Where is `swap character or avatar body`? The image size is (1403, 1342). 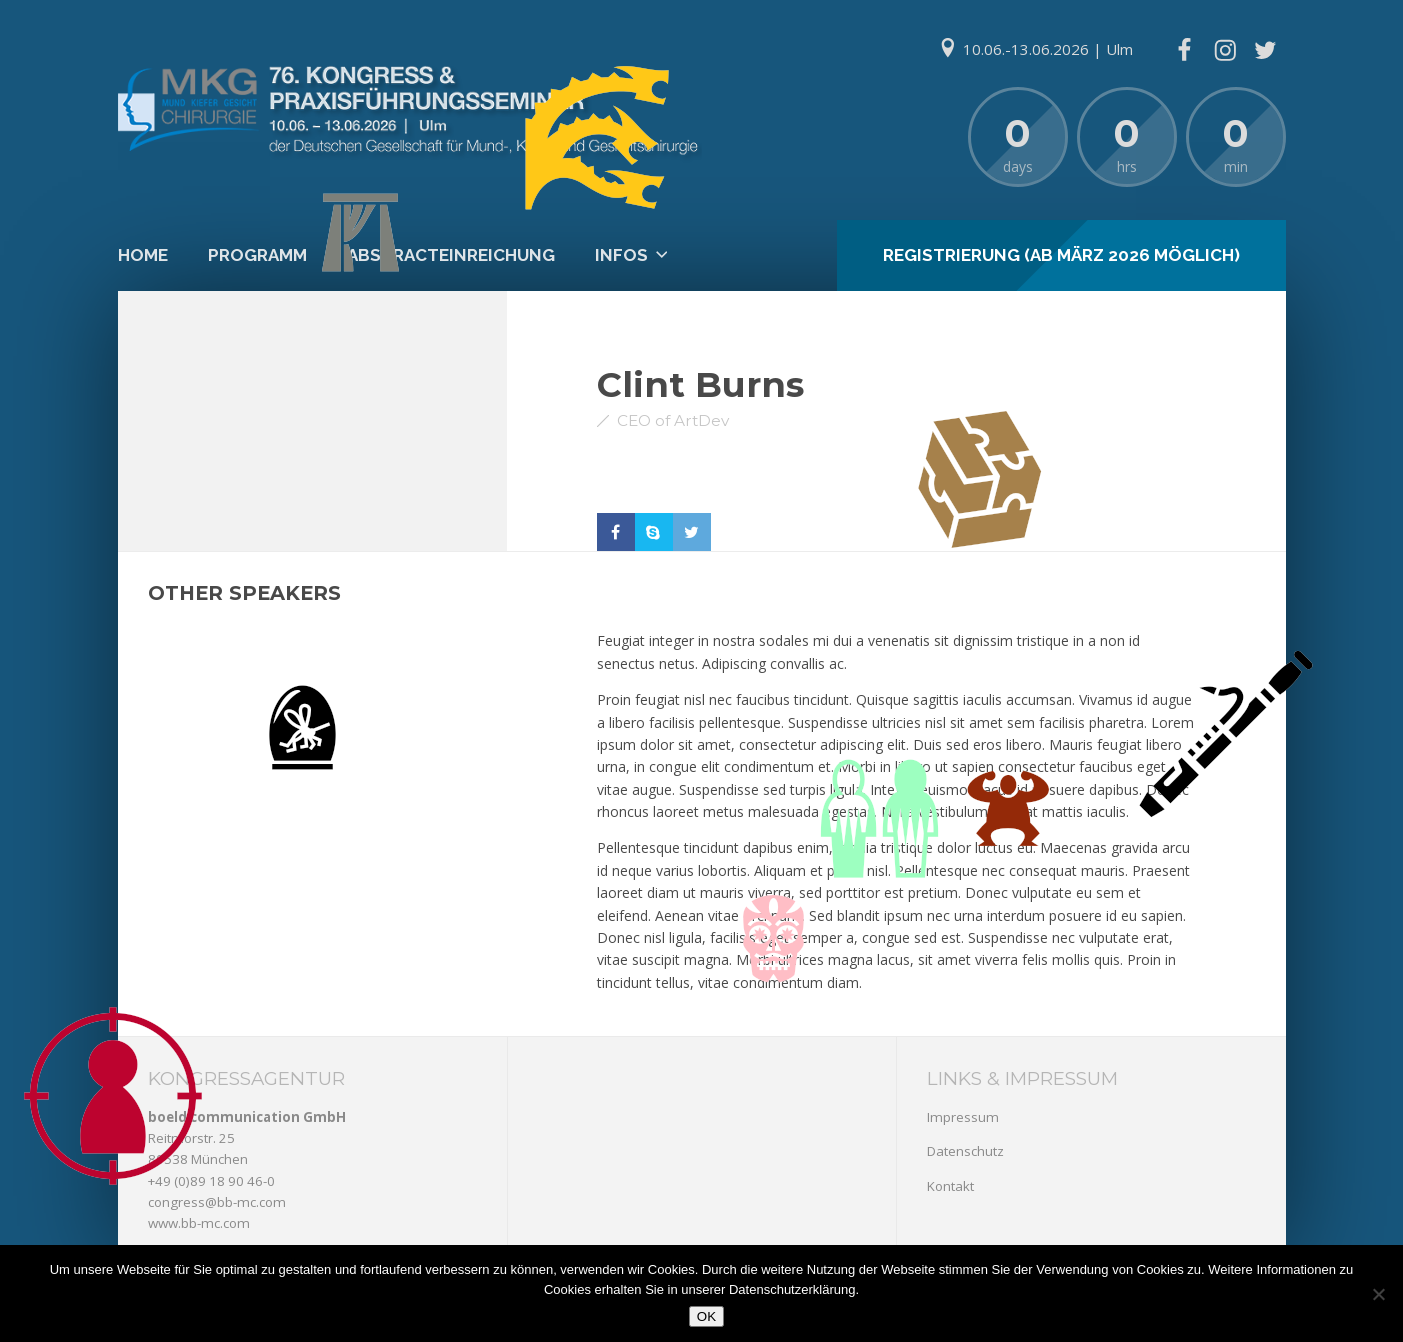
swap character or avatar body is located at coordinates (880, 819).